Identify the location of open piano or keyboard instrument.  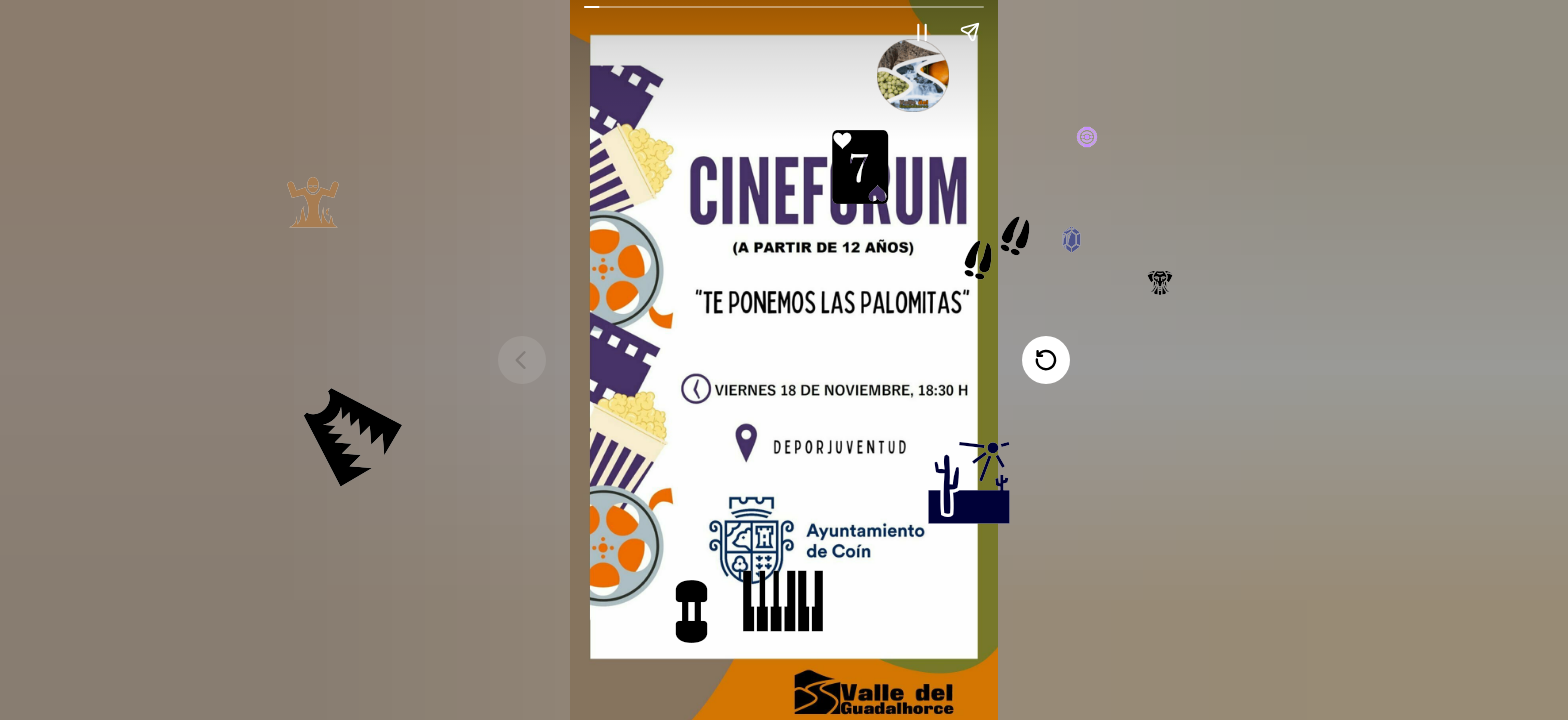
(783, 601).